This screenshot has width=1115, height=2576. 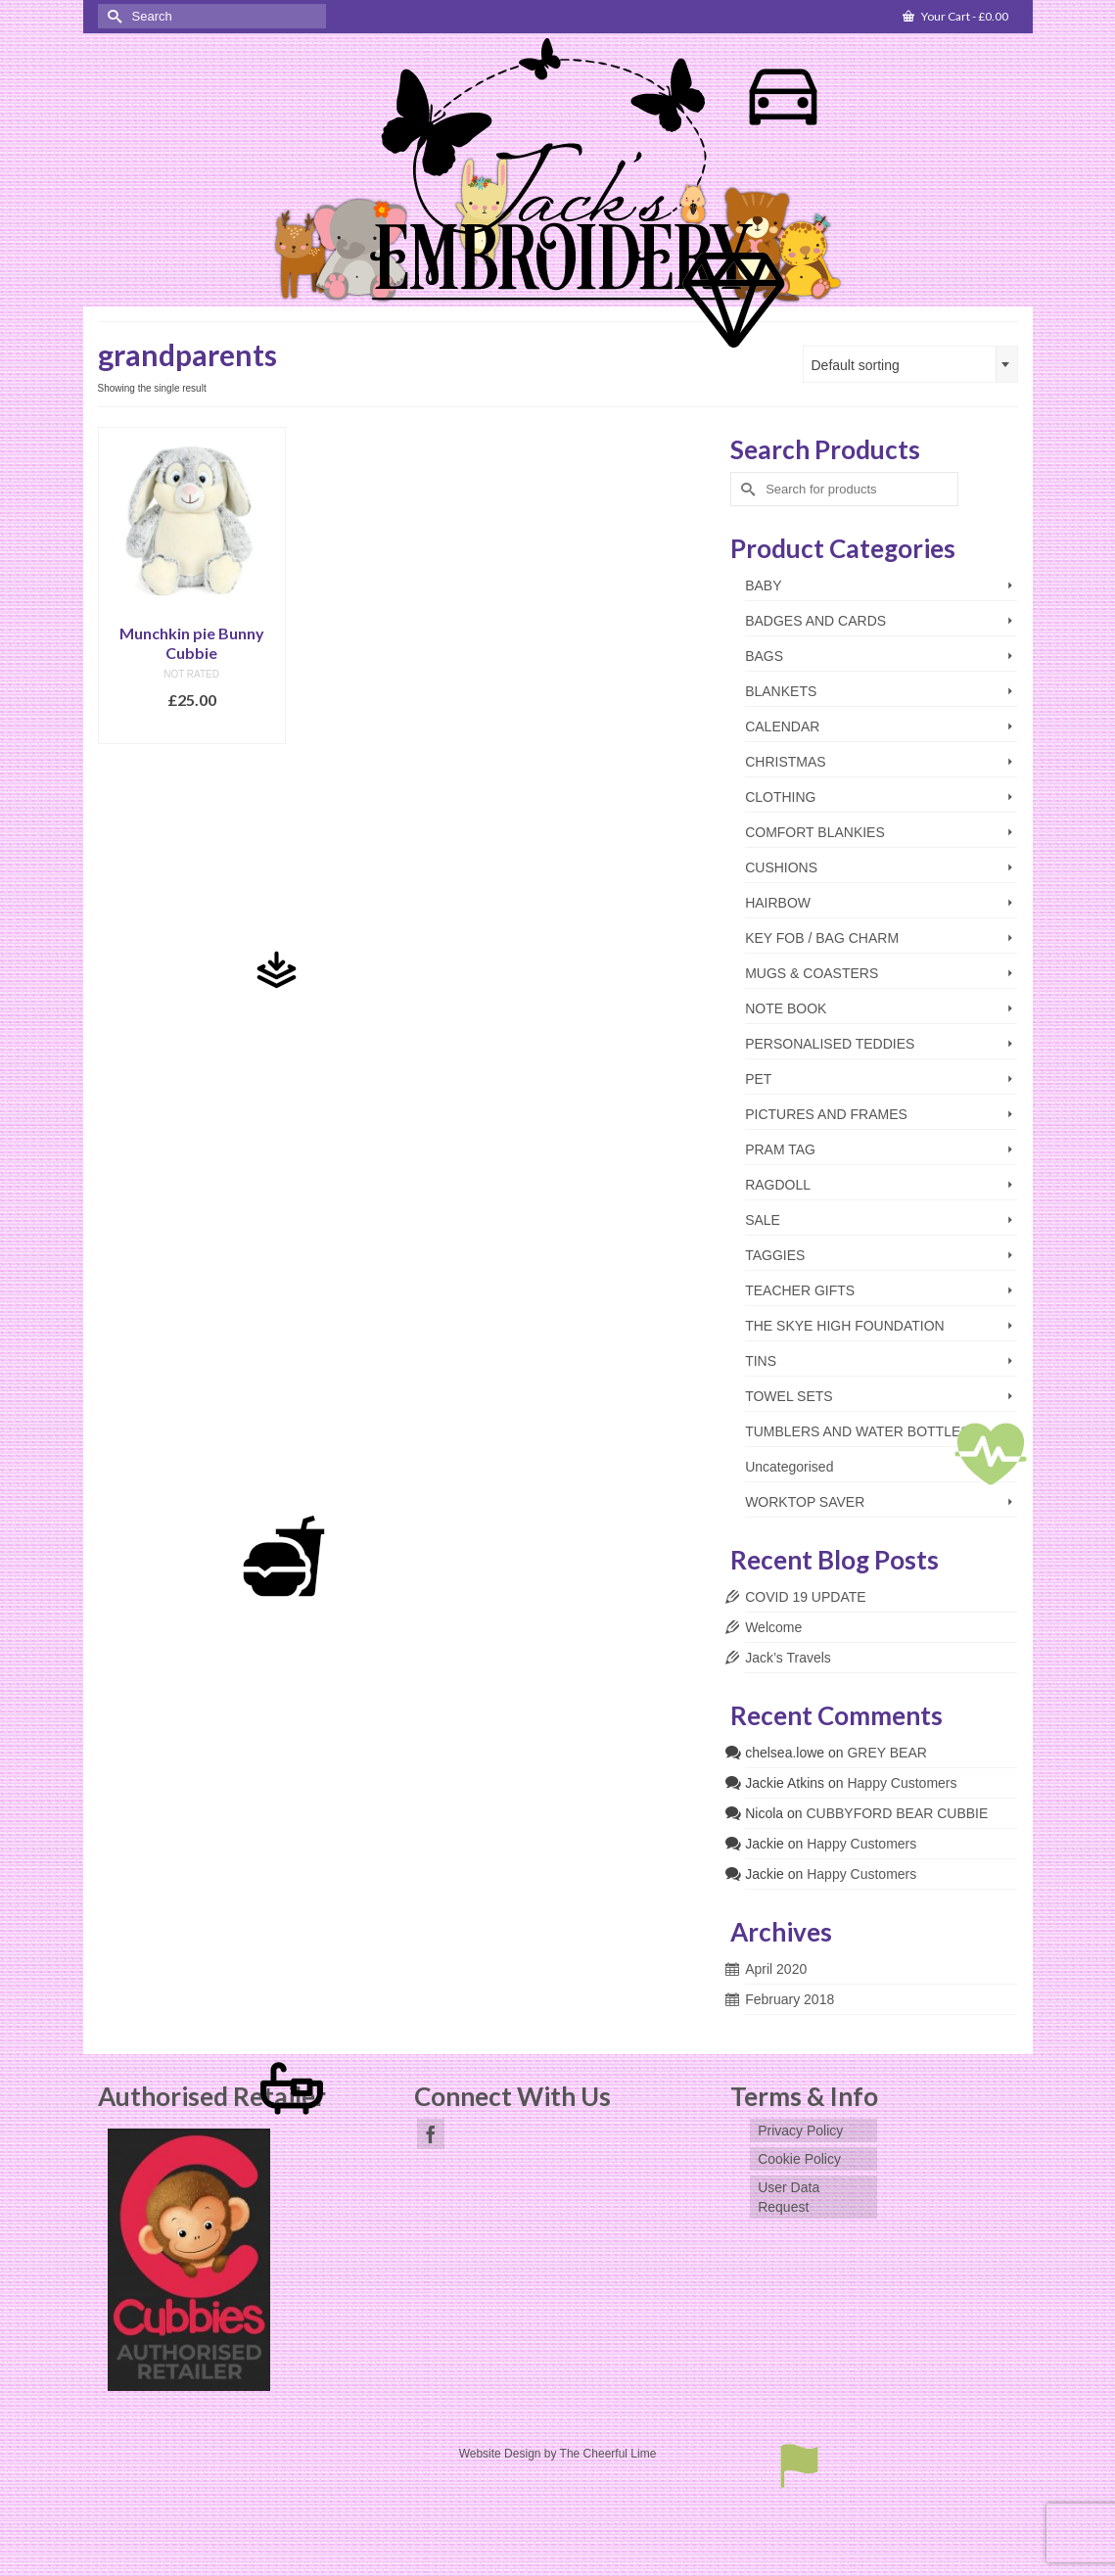 I want to click on indicates premium or pro membership status, so click(x=733, y=300).